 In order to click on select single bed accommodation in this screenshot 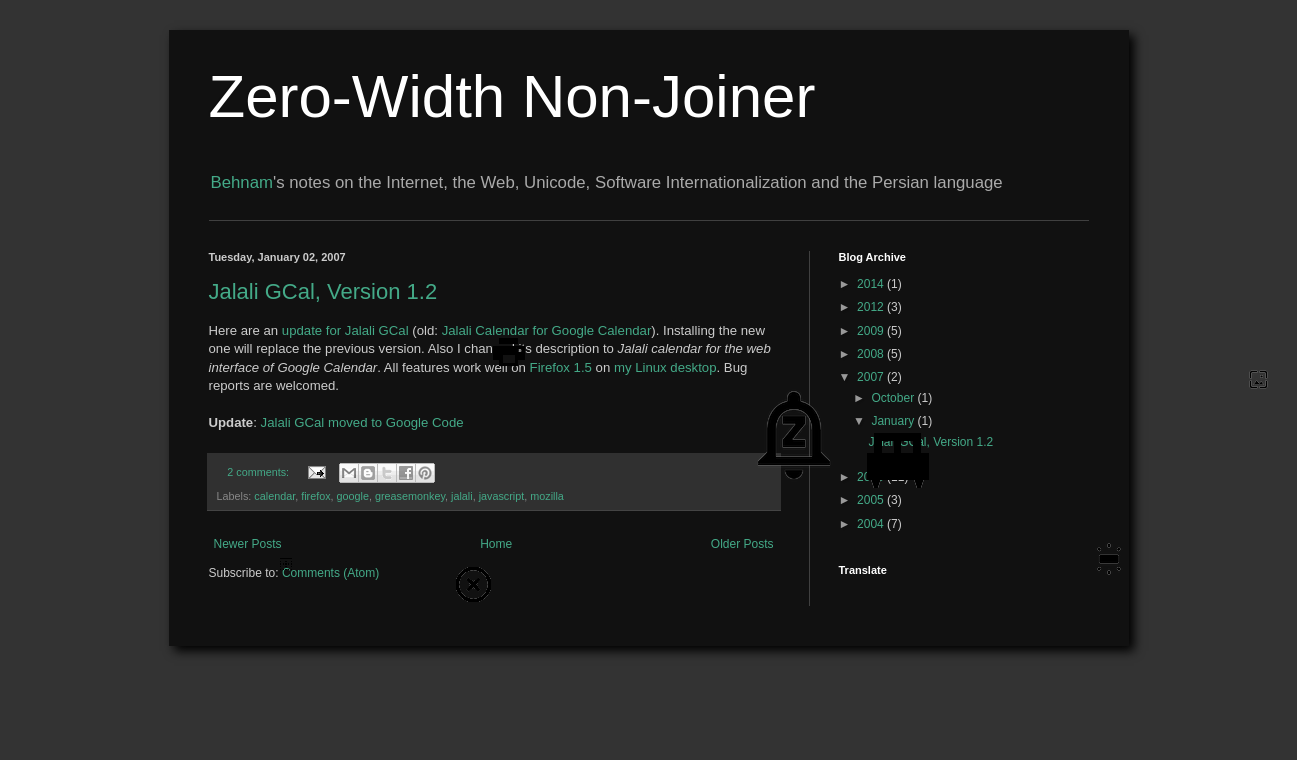, I will do `click(897, 460)`.